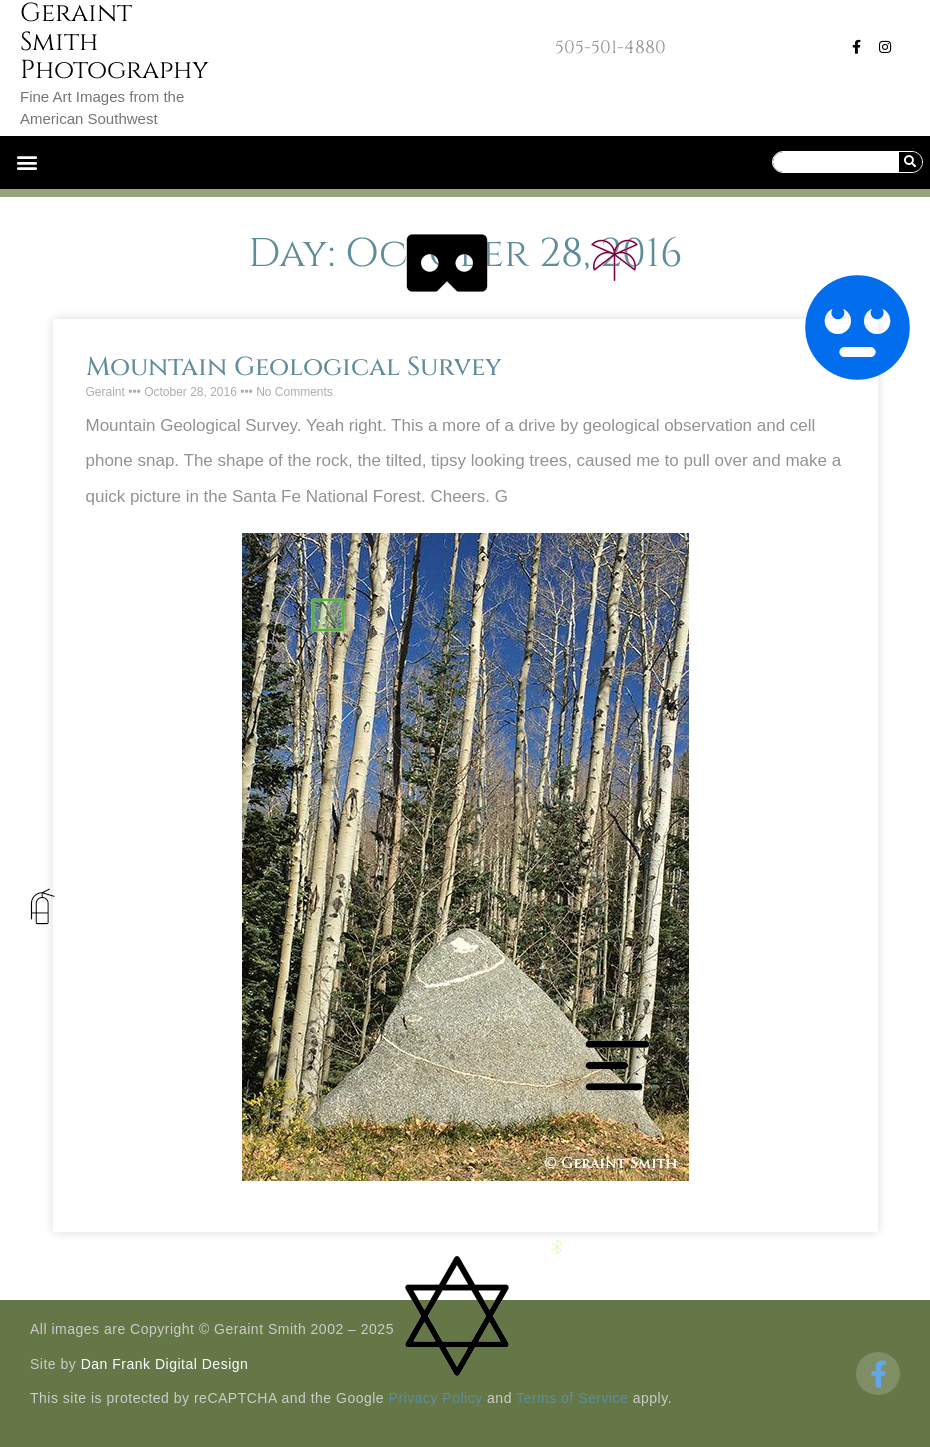 Image resolution: width=930 pixels, height=1447 pixels. I want to click on indicates Jewish religious content or services, so click(457, 1316).